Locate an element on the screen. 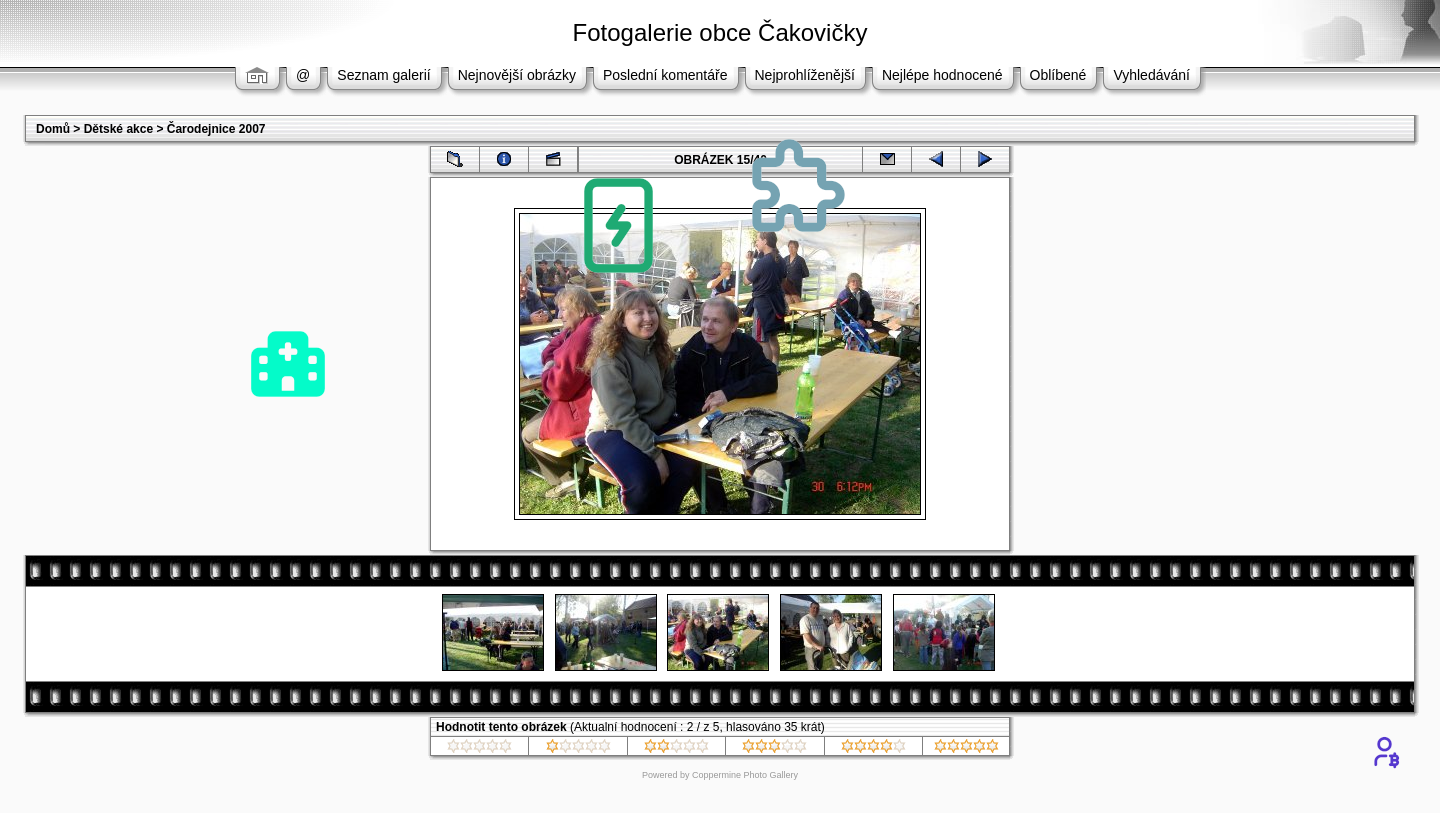 This screenshot has height=813, width=1440. indicates device is currently charging is located at coordinates (618, 225).